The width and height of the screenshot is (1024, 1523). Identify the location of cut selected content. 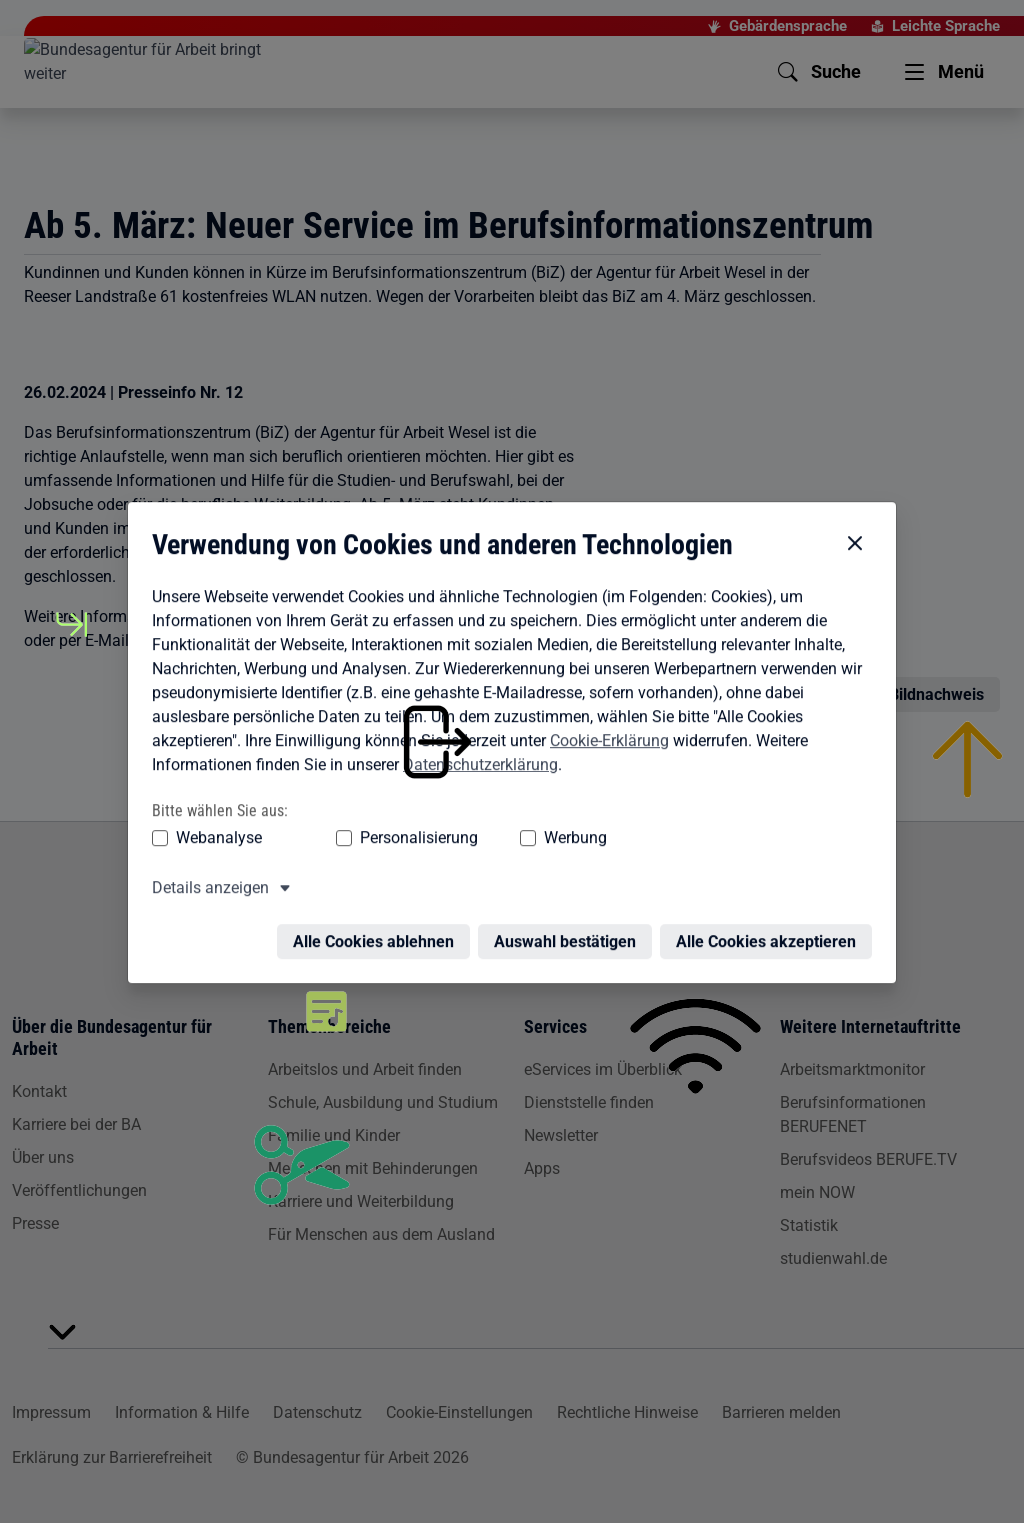
(301, 1165).